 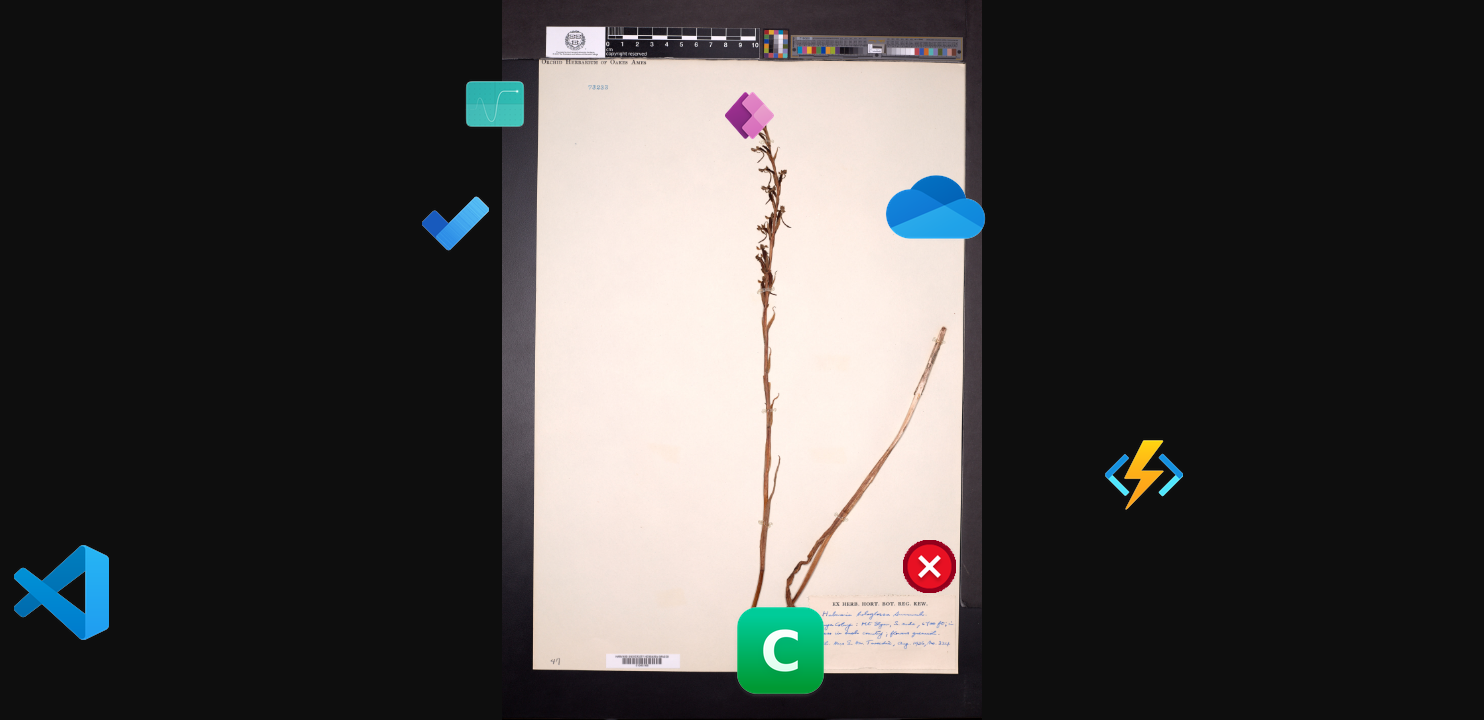 What do you see at coordinates (935, 206) in the screenshot?
I see `open microsoft onedrive` at bounding box center [935, 206].